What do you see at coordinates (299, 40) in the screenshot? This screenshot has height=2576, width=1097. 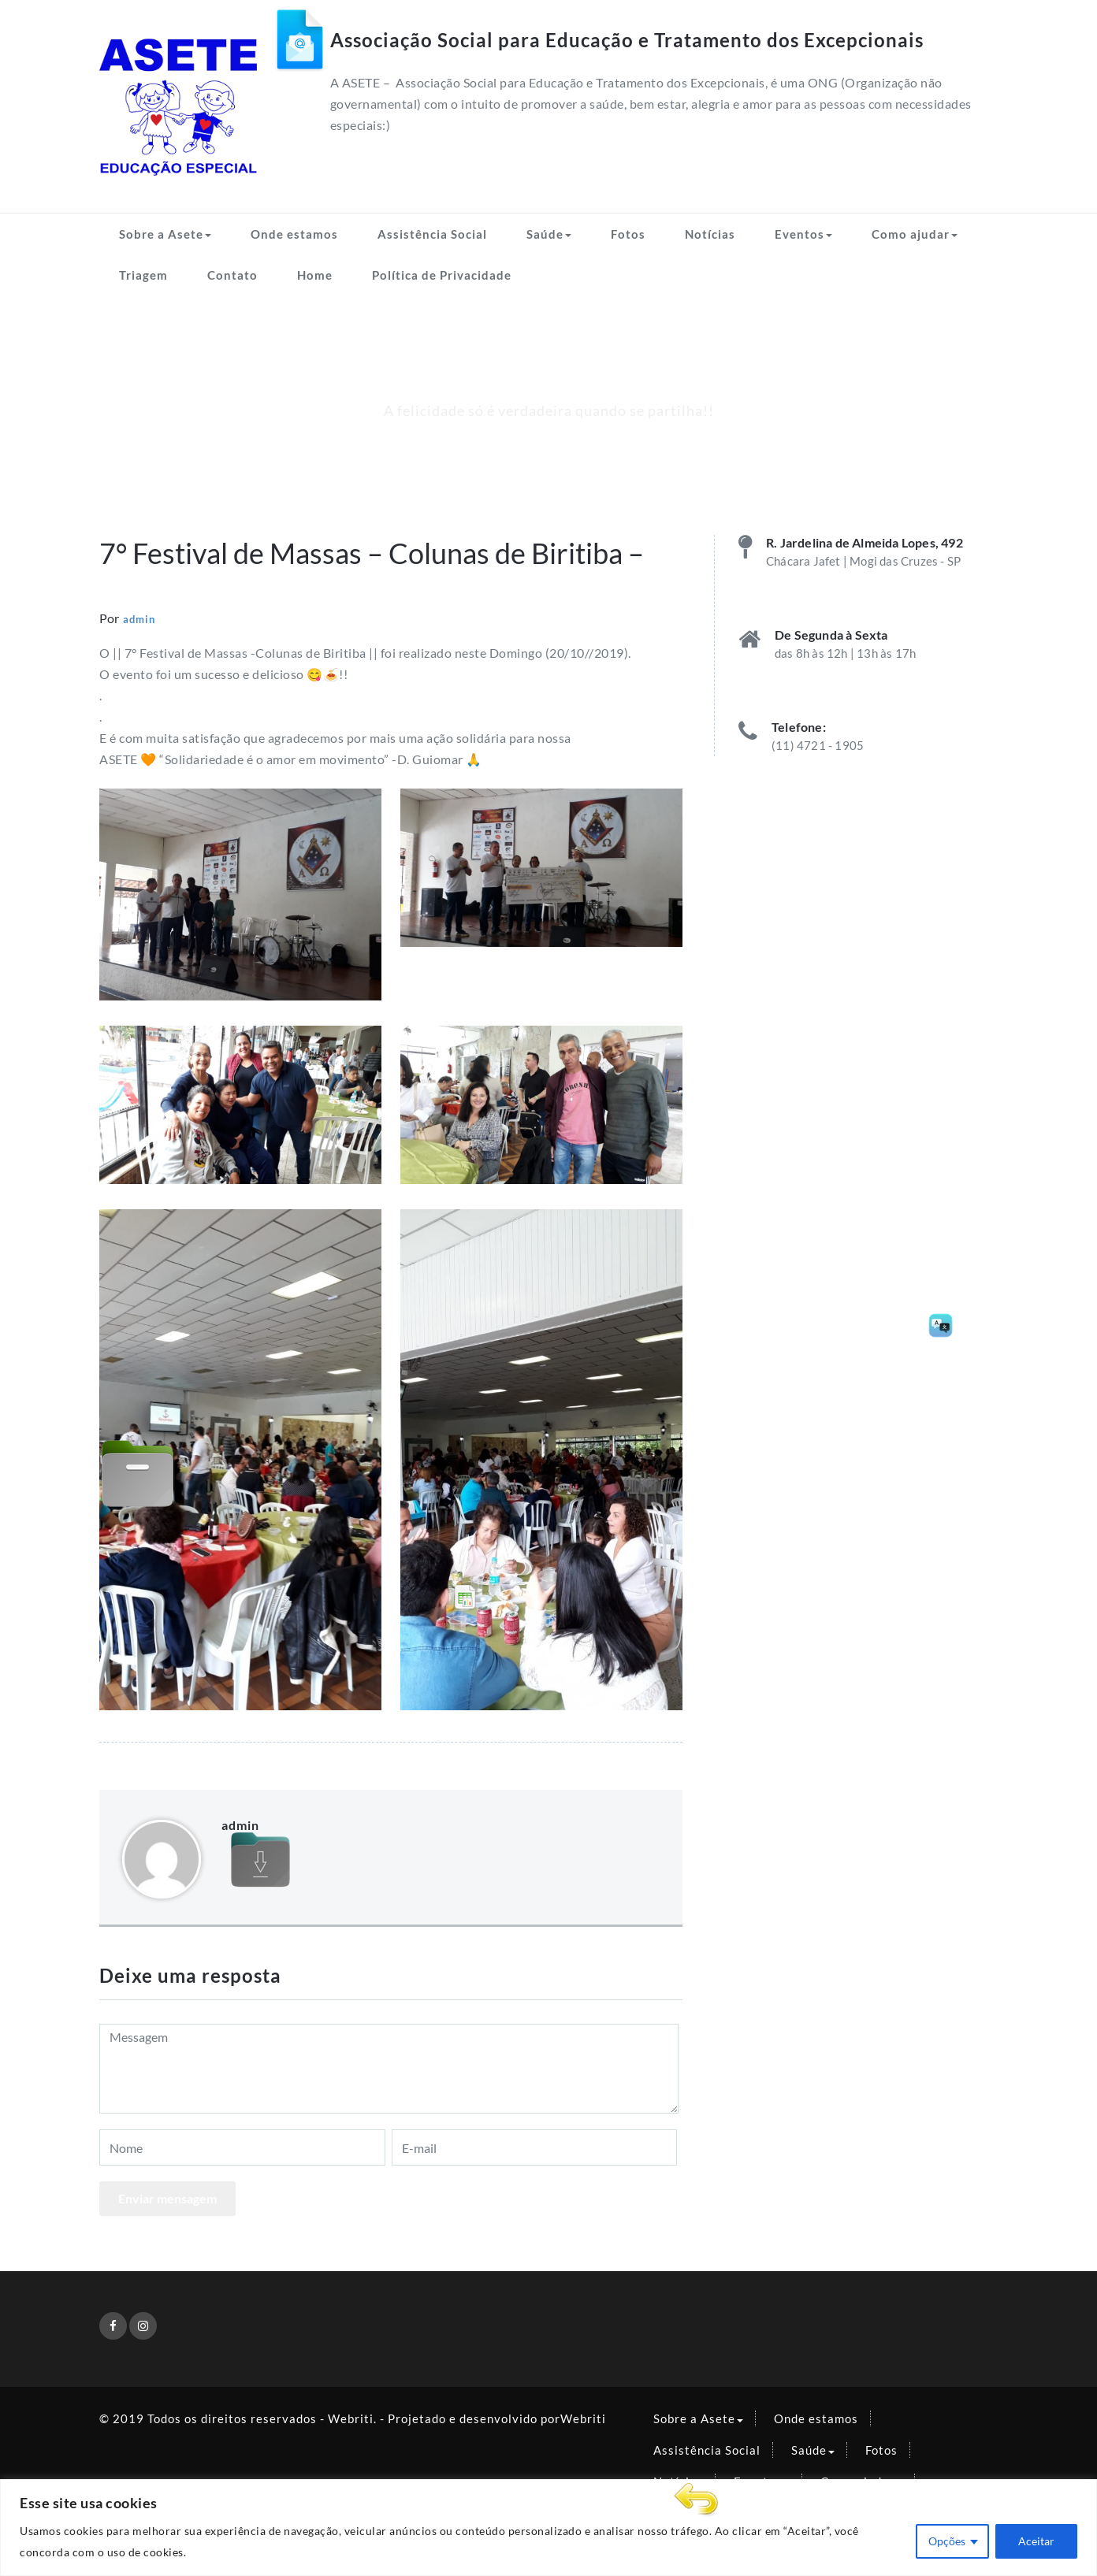 I see `an email message file or .eml attachment` at bounding box center [299, 40].